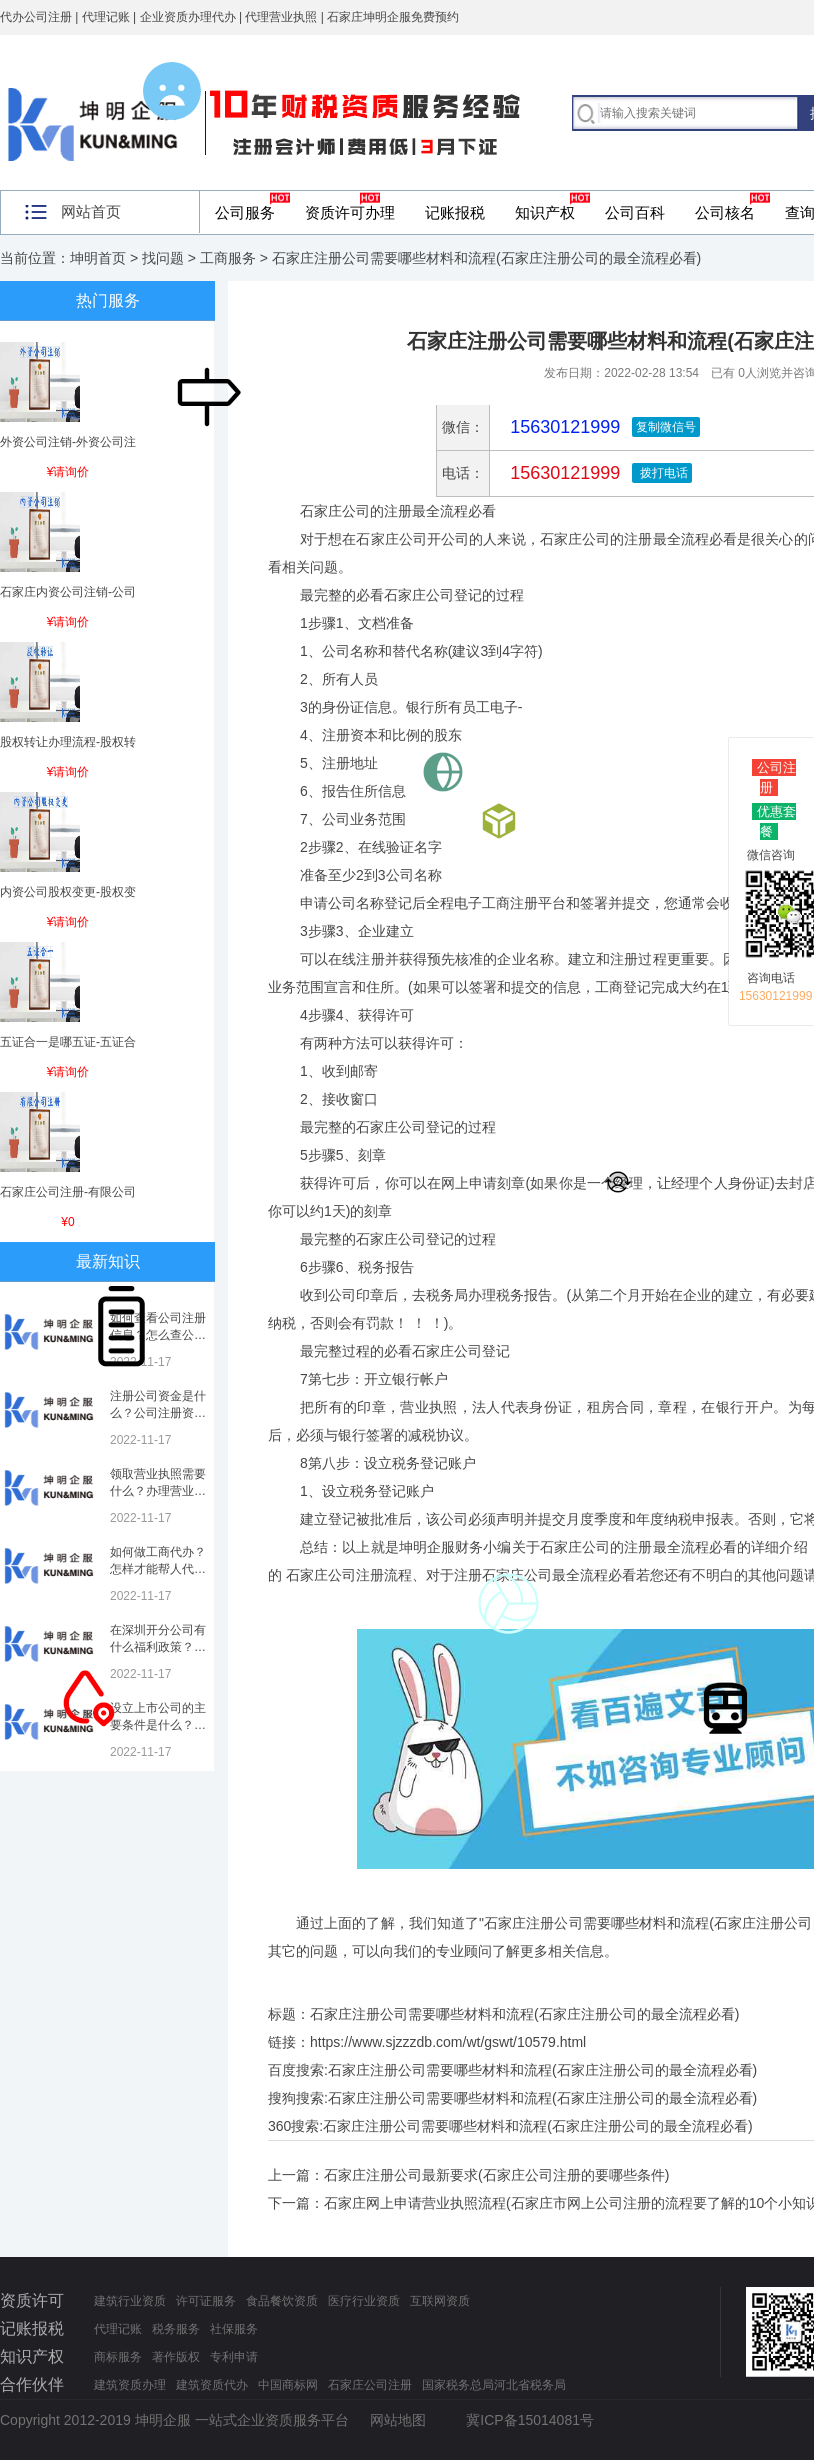 This screenshot has width=814, height=2460. I want to click on view water source location, so click(85, 1697).